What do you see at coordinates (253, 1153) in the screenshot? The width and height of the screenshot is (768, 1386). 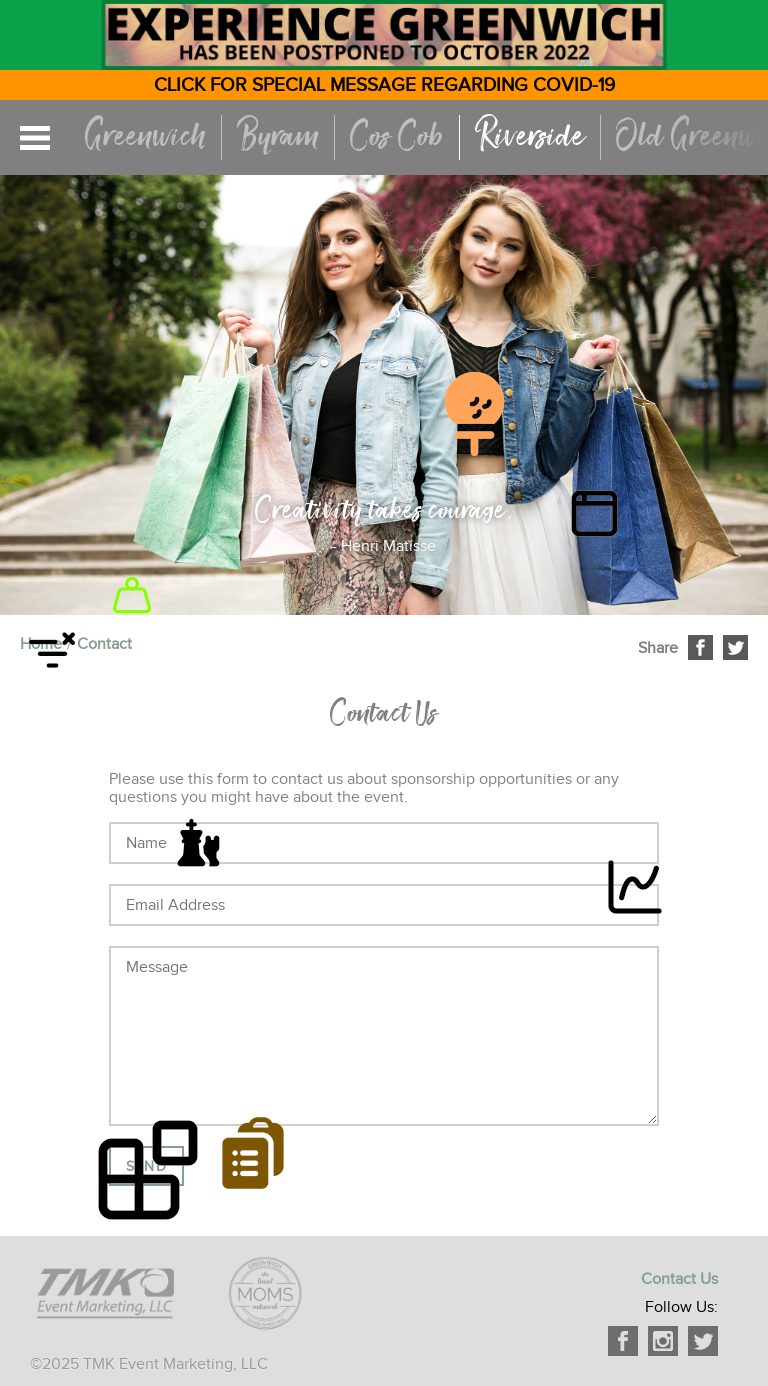 I see `view clipboard with list items` at bounding box center [253, 1153].